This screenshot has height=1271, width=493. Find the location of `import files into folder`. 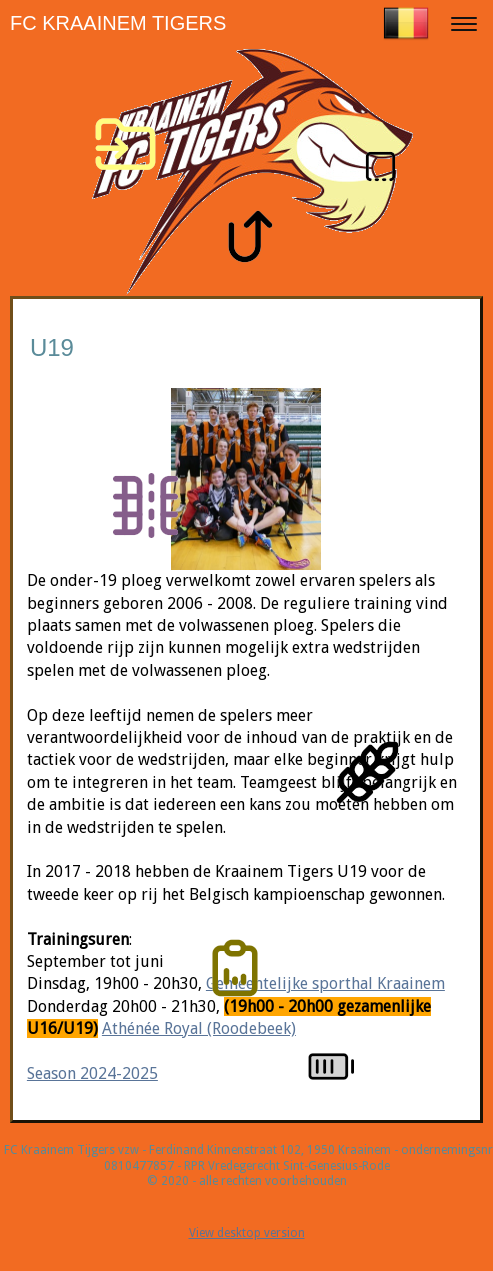

import files into folder is located at coordinates (125, 145).